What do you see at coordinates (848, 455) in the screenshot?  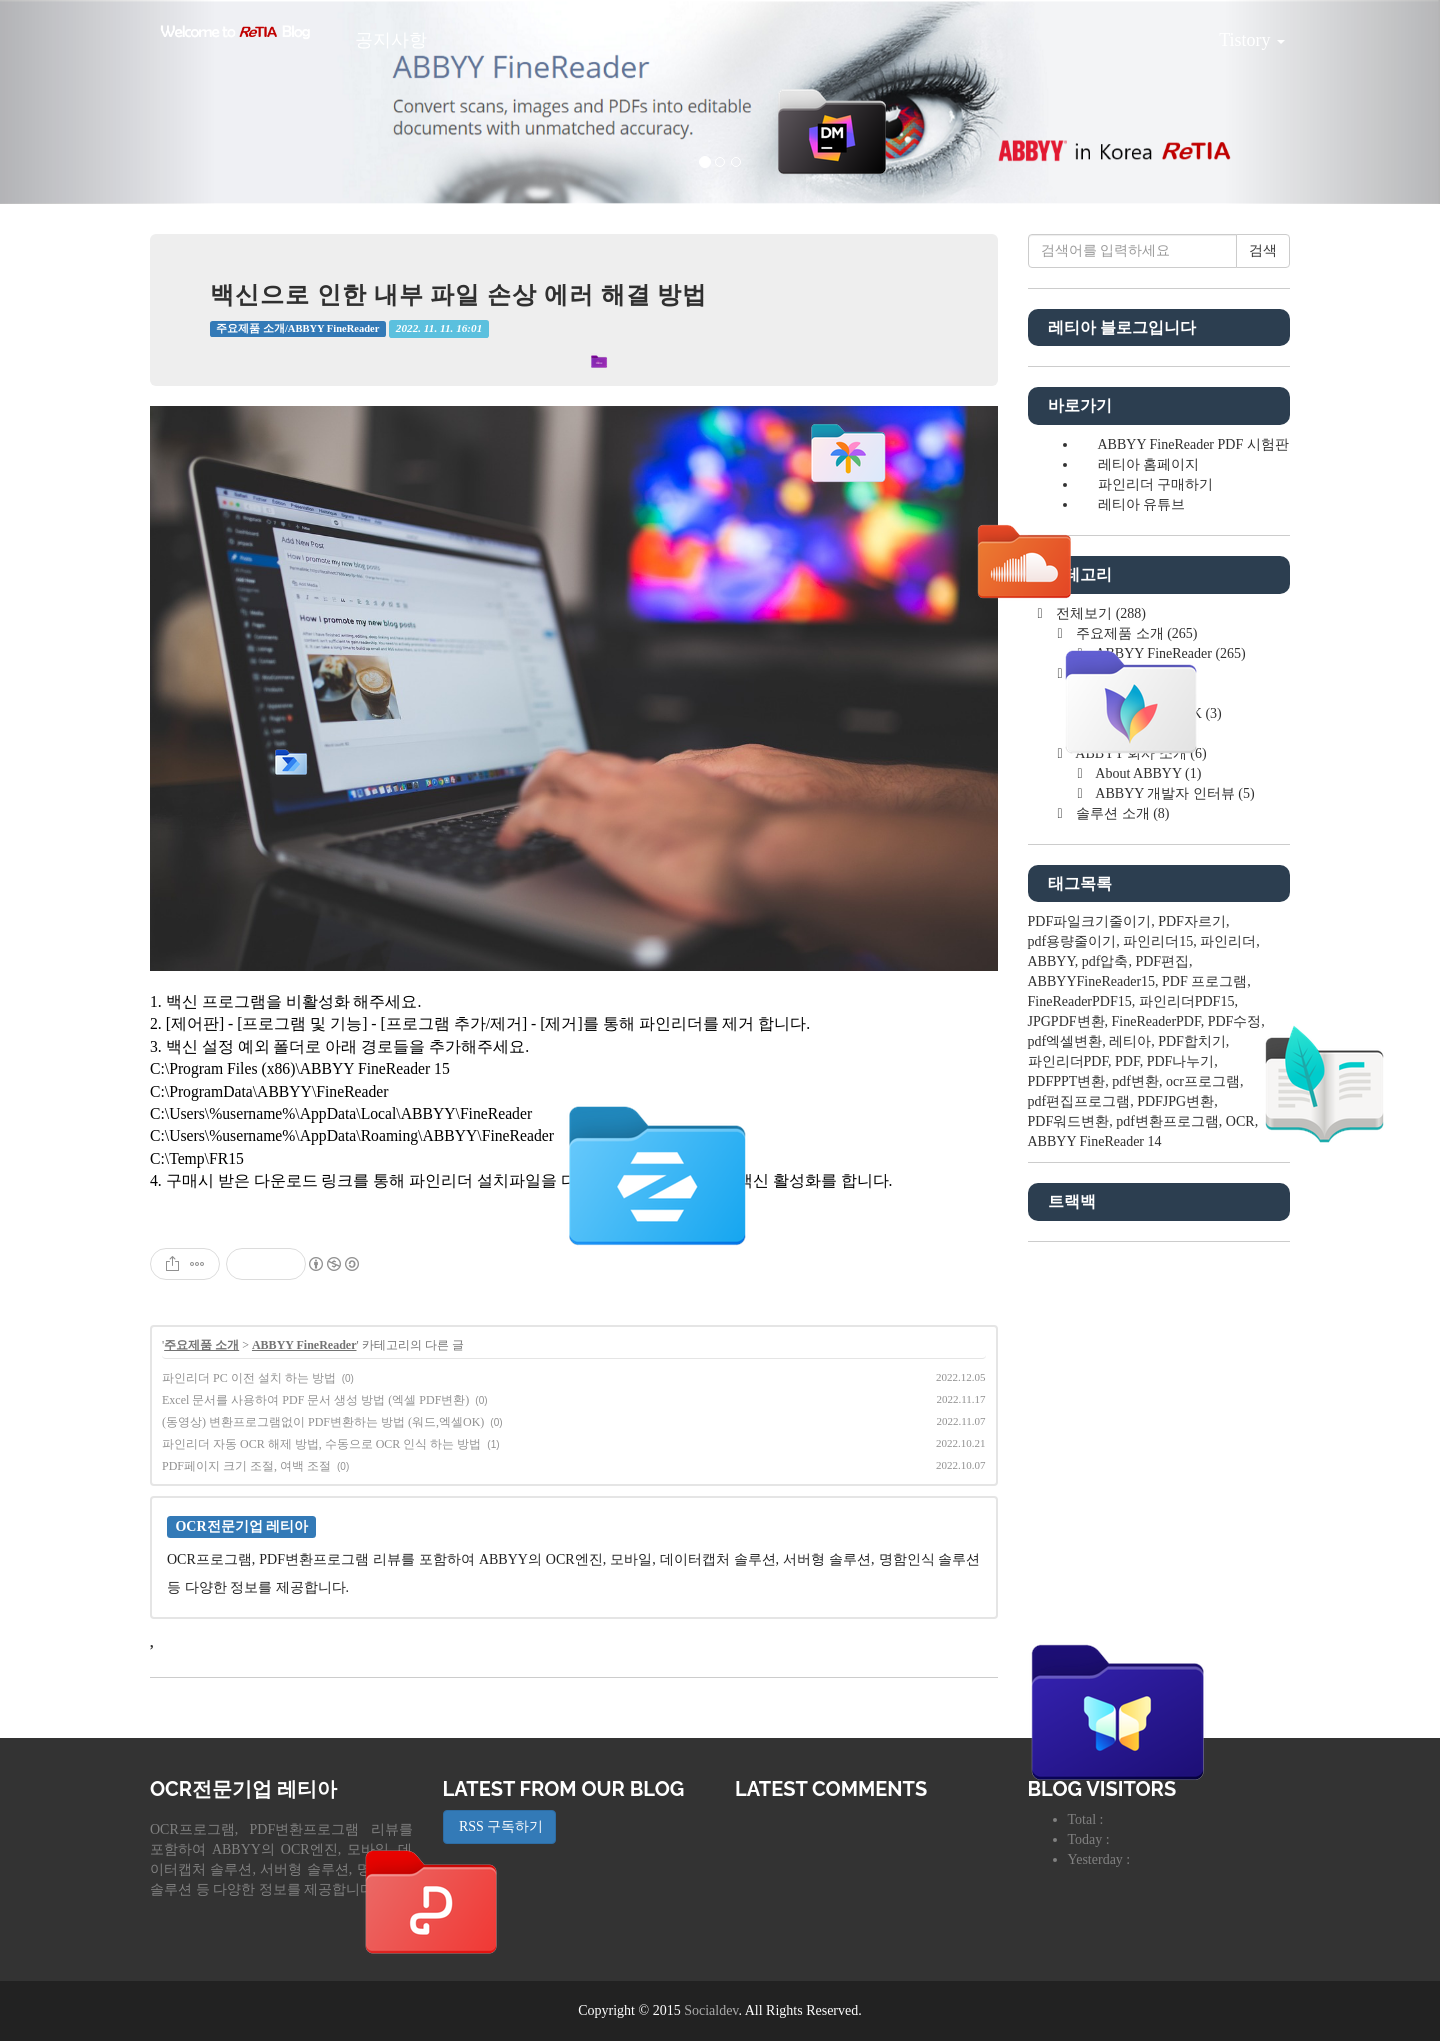 I see `open google palm ai project folder` at bounding box center [848, 455].